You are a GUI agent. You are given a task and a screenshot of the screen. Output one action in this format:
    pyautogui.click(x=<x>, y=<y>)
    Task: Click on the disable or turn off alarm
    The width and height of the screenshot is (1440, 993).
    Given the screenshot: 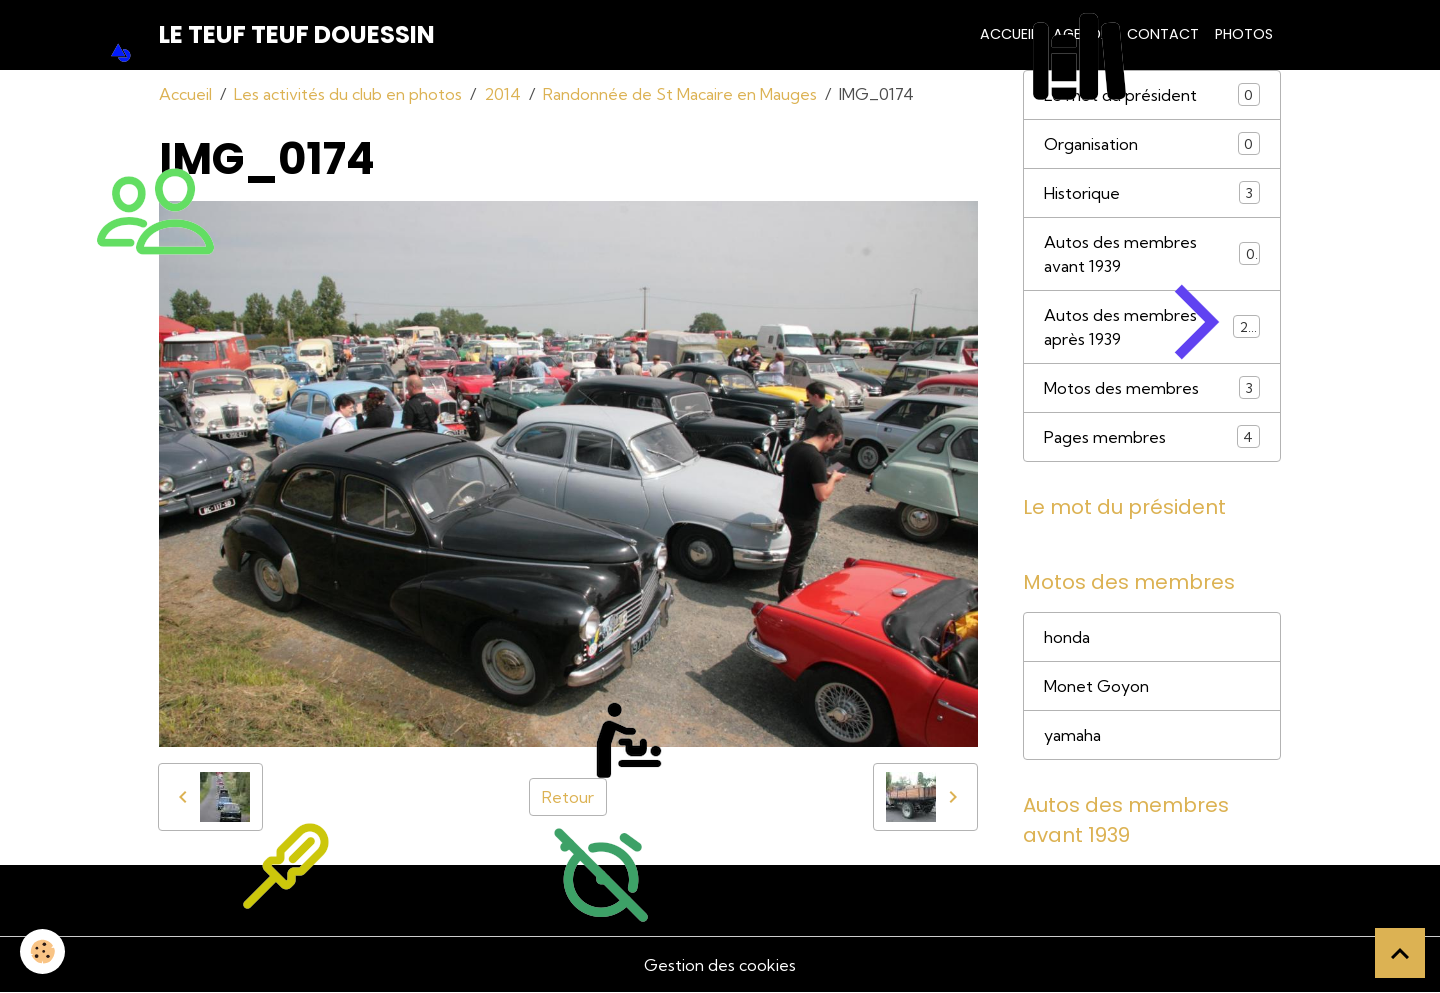 What is the action you would take?
    pyautogui.click(x=601, y=875)
    